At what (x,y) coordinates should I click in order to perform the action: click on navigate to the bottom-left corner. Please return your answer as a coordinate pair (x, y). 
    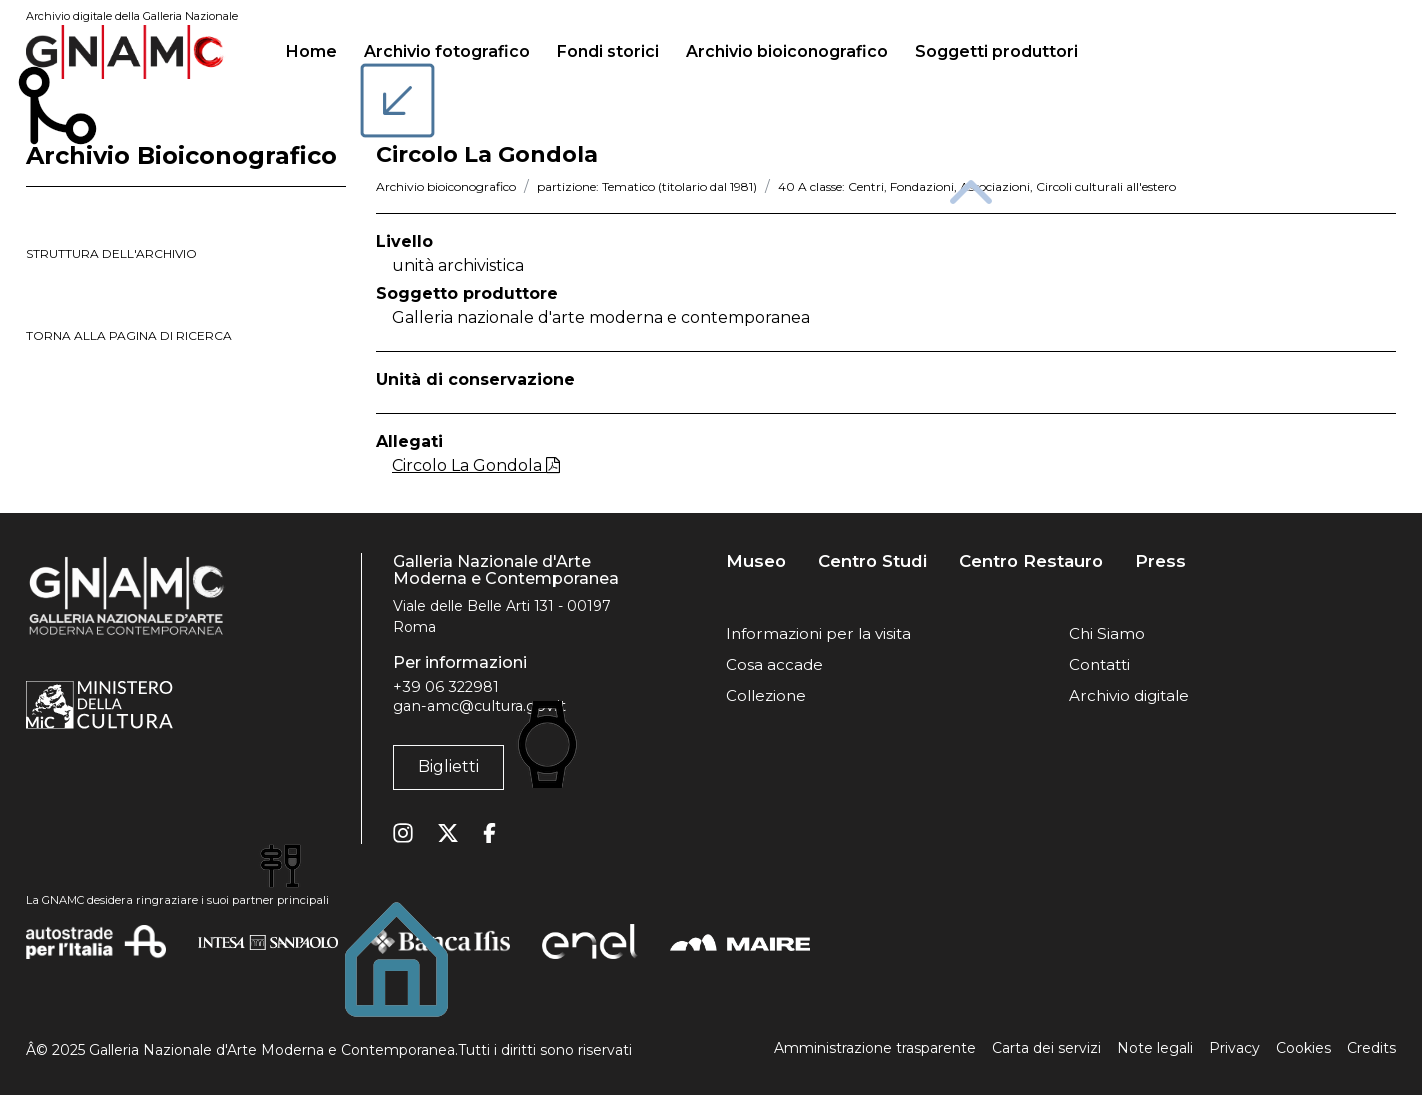
    Looking at the image, I should click on (397, 100).